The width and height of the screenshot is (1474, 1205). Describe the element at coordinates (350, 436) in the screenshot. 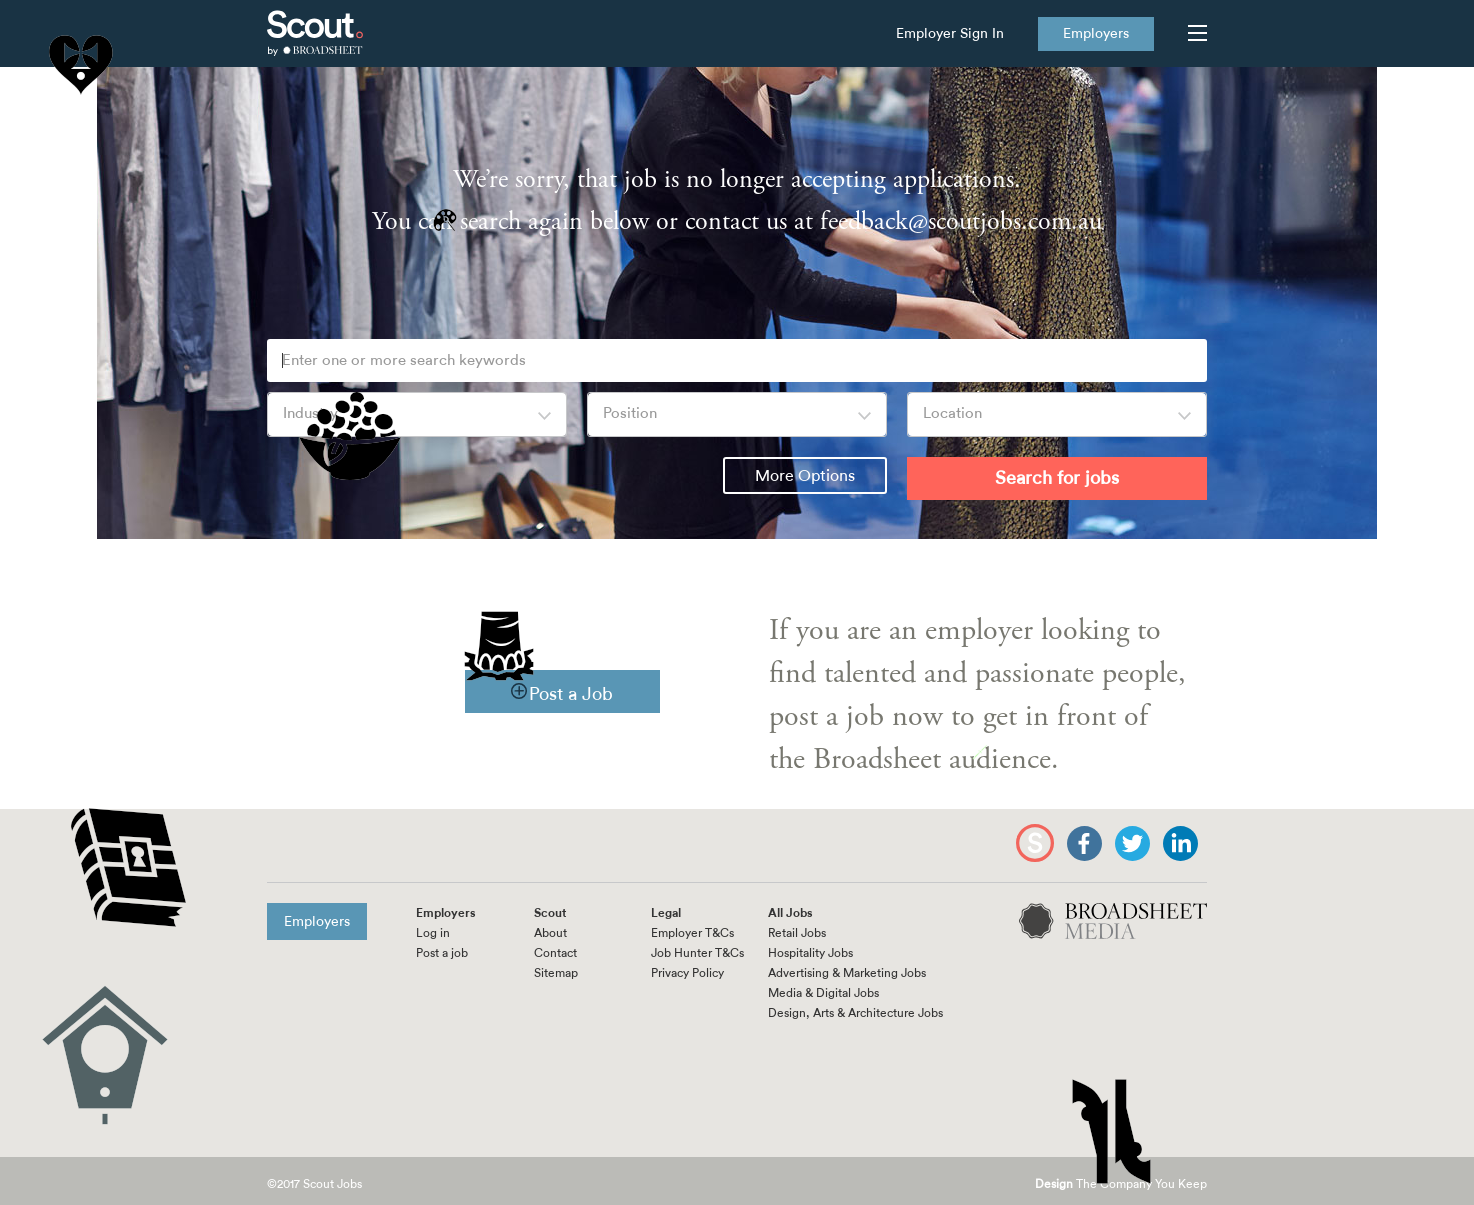

I see `view fruit or berry recipes` at that location.